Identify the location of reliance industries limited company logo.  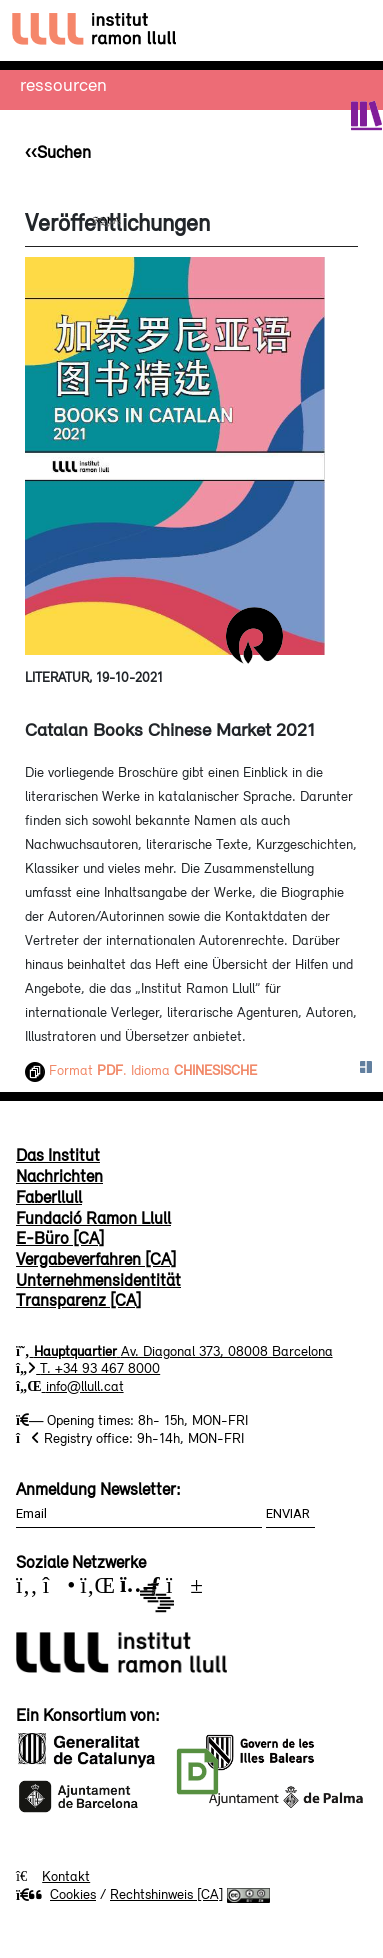
(254, 635).